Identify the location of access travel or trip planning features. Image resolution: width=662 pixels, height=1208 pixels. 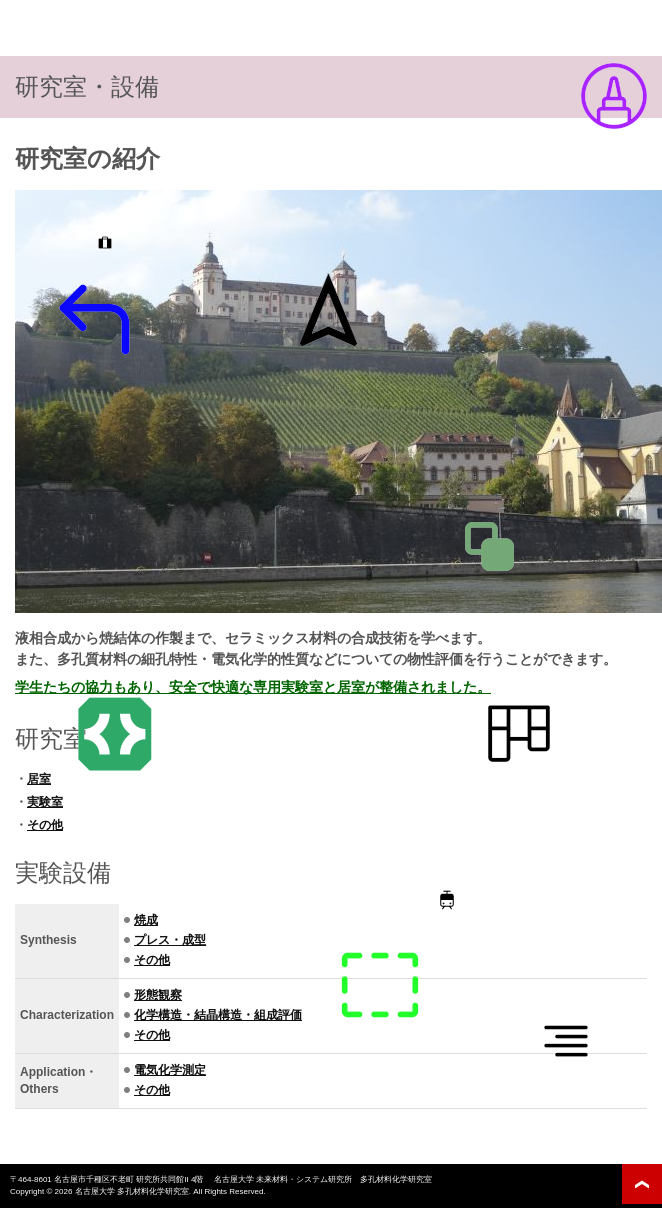
(105, 243).